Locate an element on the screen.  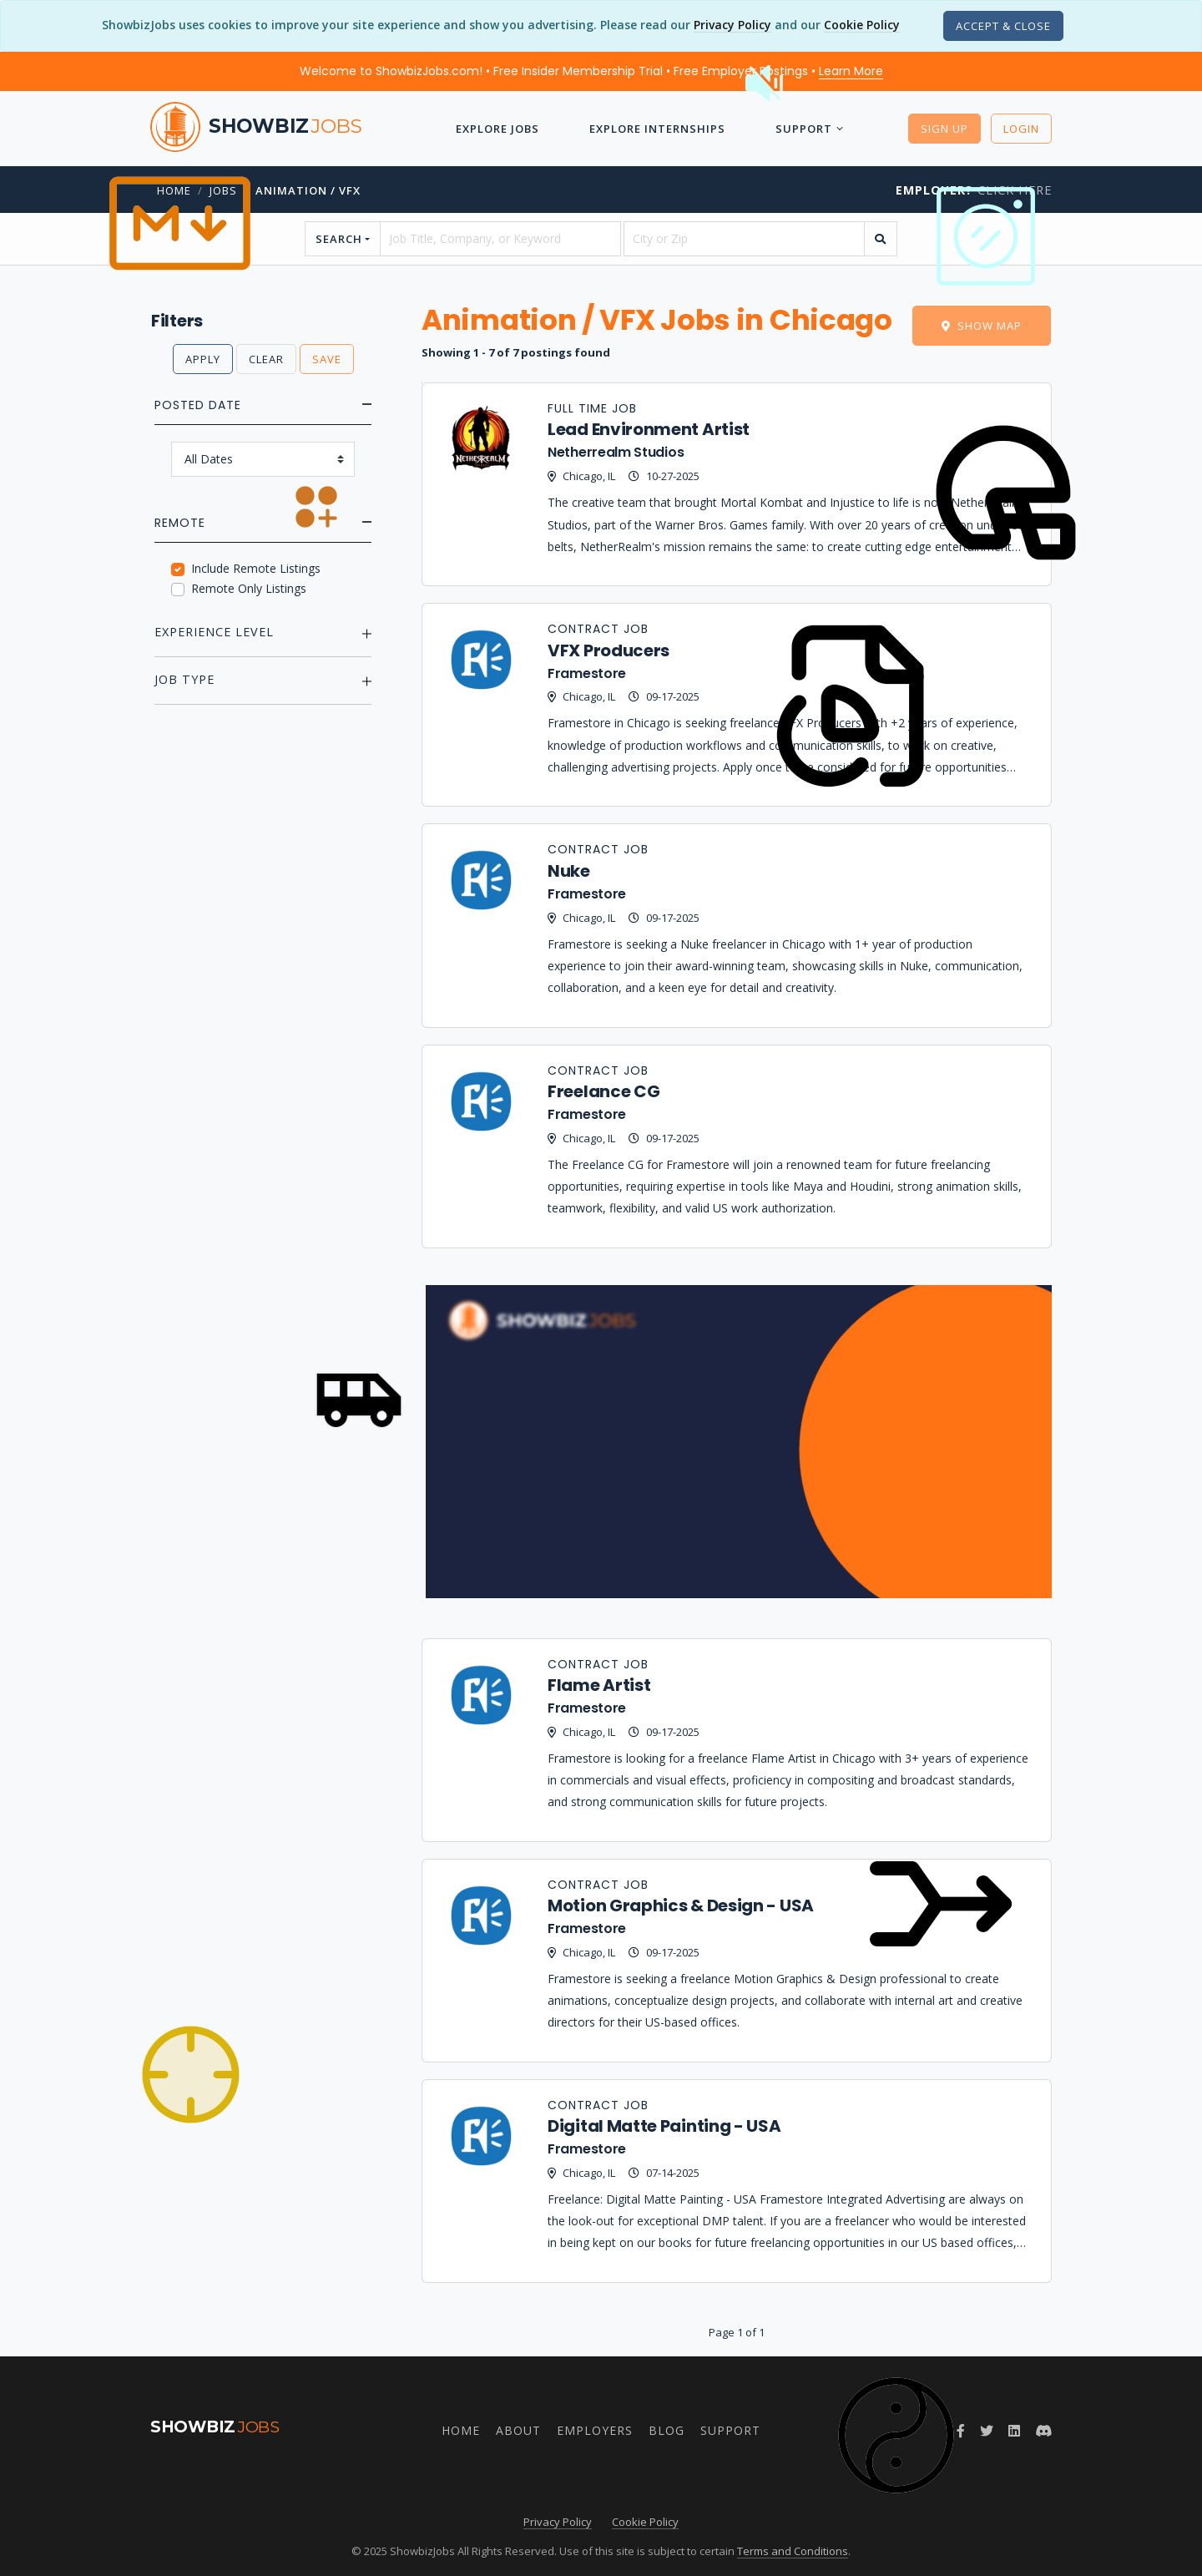
access laundry or appliance controls is located at coordinates (986, 236).